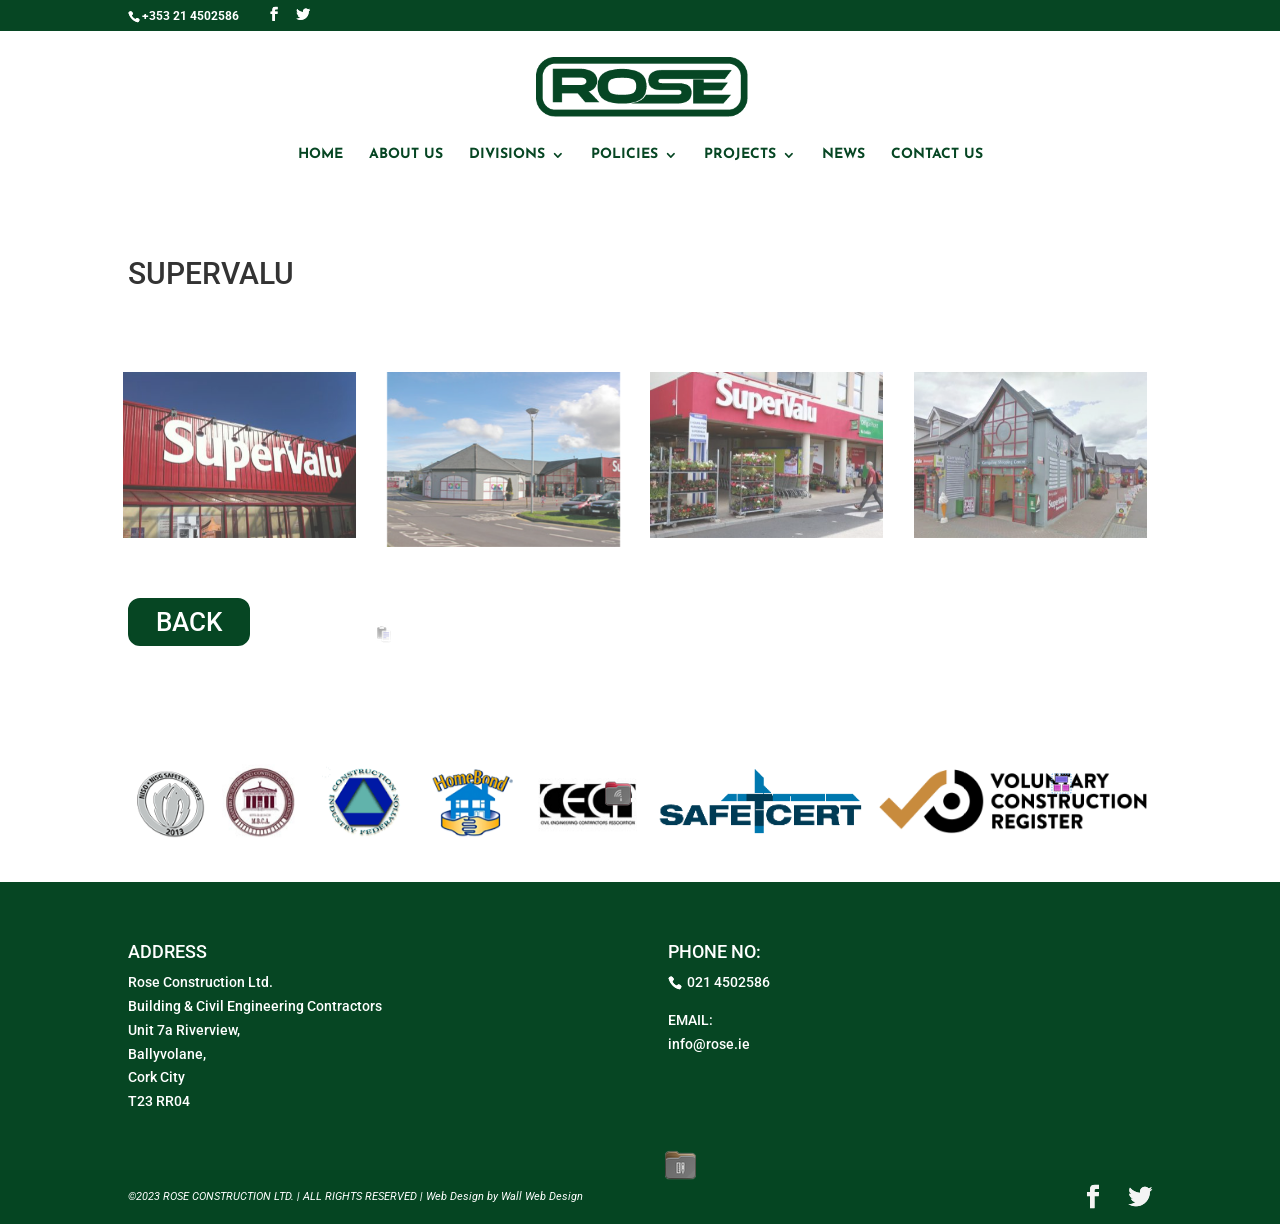 This screenshot has width=1280, height=1224. What do you see at coordinates (680, 1164) in the screenshot?
I see `access your templates folder` at bounding box center [680, 1164].